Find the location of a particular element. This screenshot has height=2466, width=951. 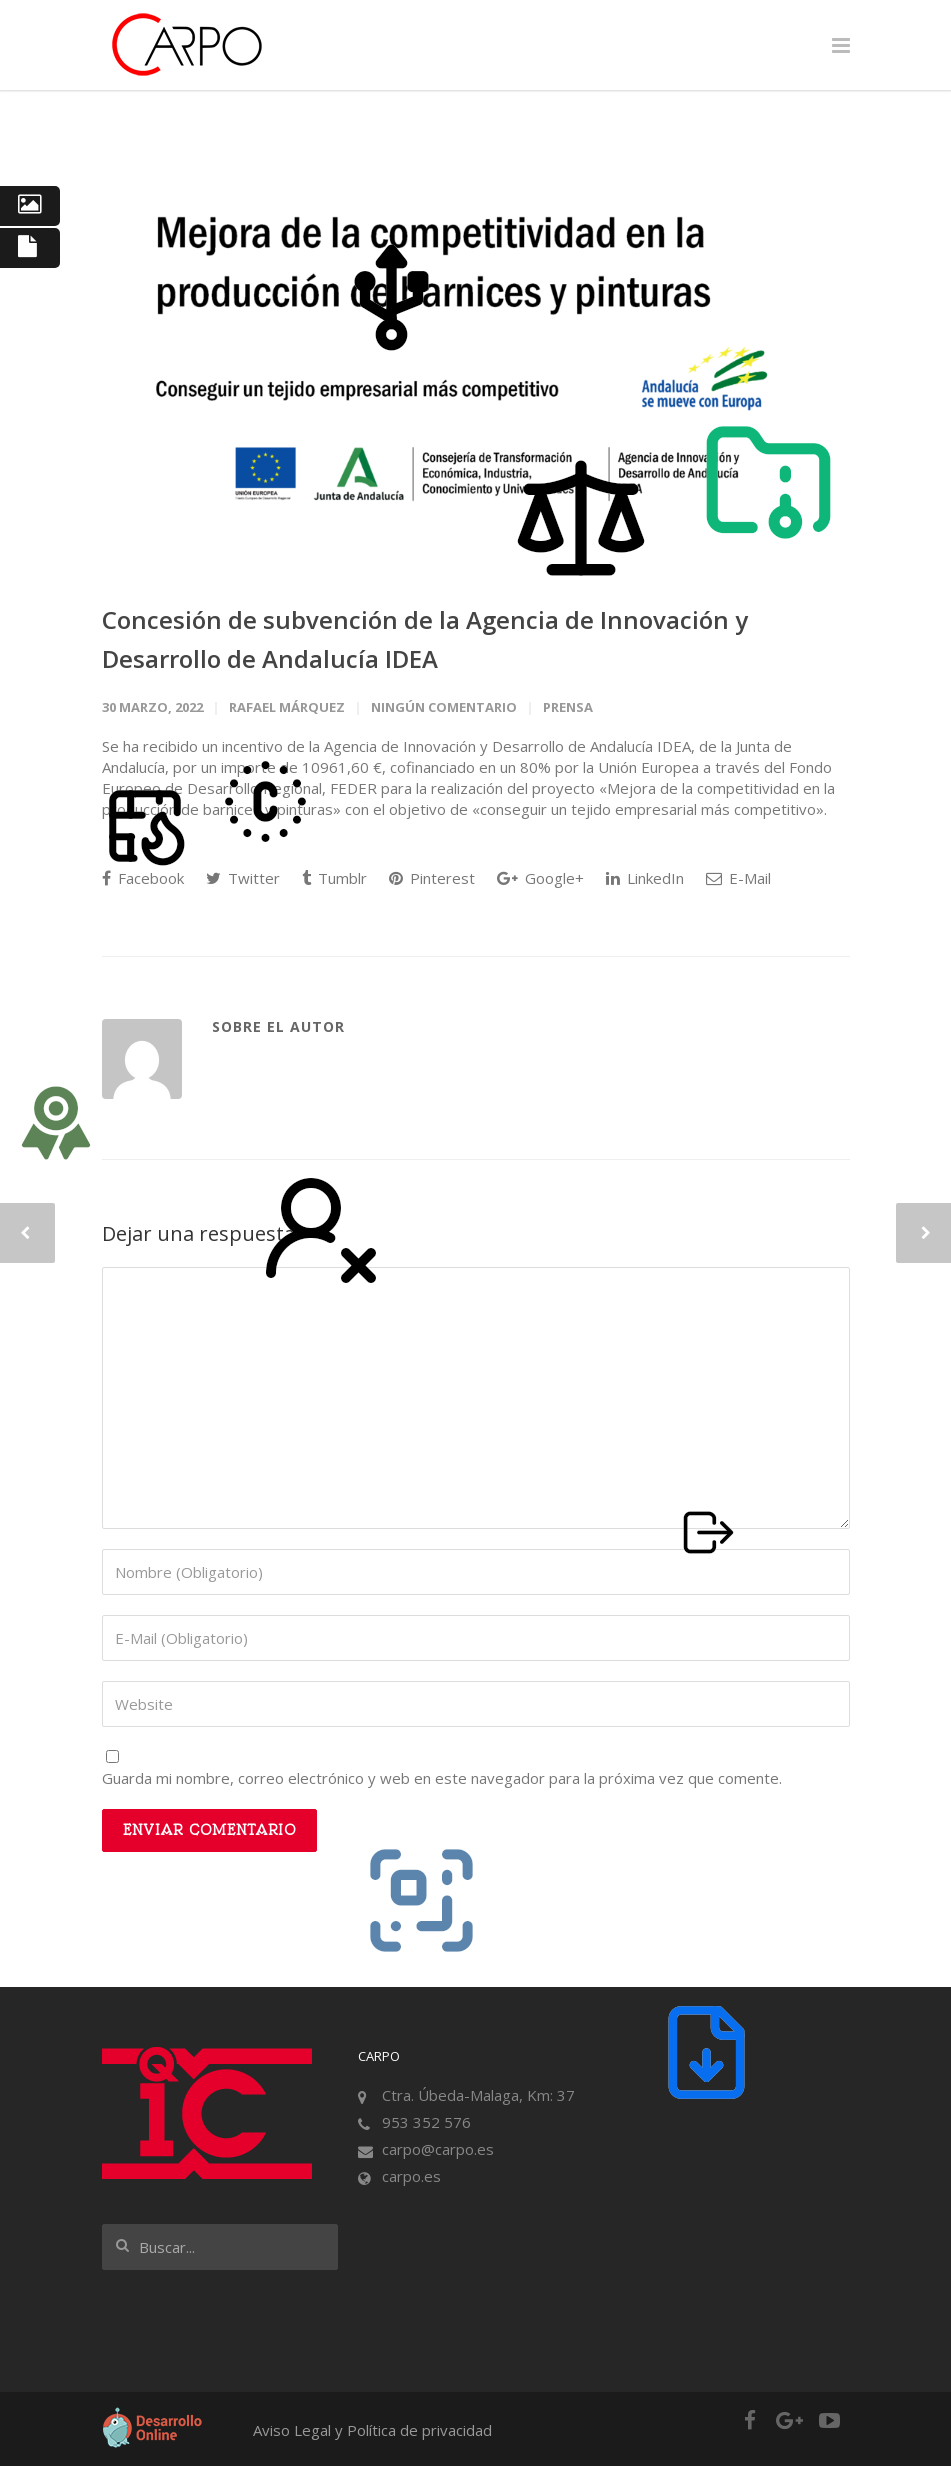

access archived files or folders is located at coordinates (768, 482).